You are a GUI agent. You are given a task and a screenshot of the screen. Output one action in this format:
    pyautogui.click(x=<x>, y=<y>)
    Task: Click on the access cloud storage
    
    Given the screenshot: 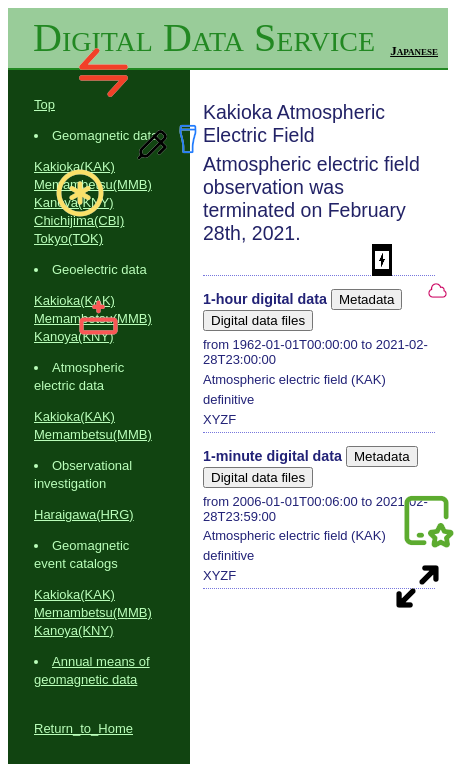 What is the action you would take?
    pyautogui.click(x=437, y=290)
    